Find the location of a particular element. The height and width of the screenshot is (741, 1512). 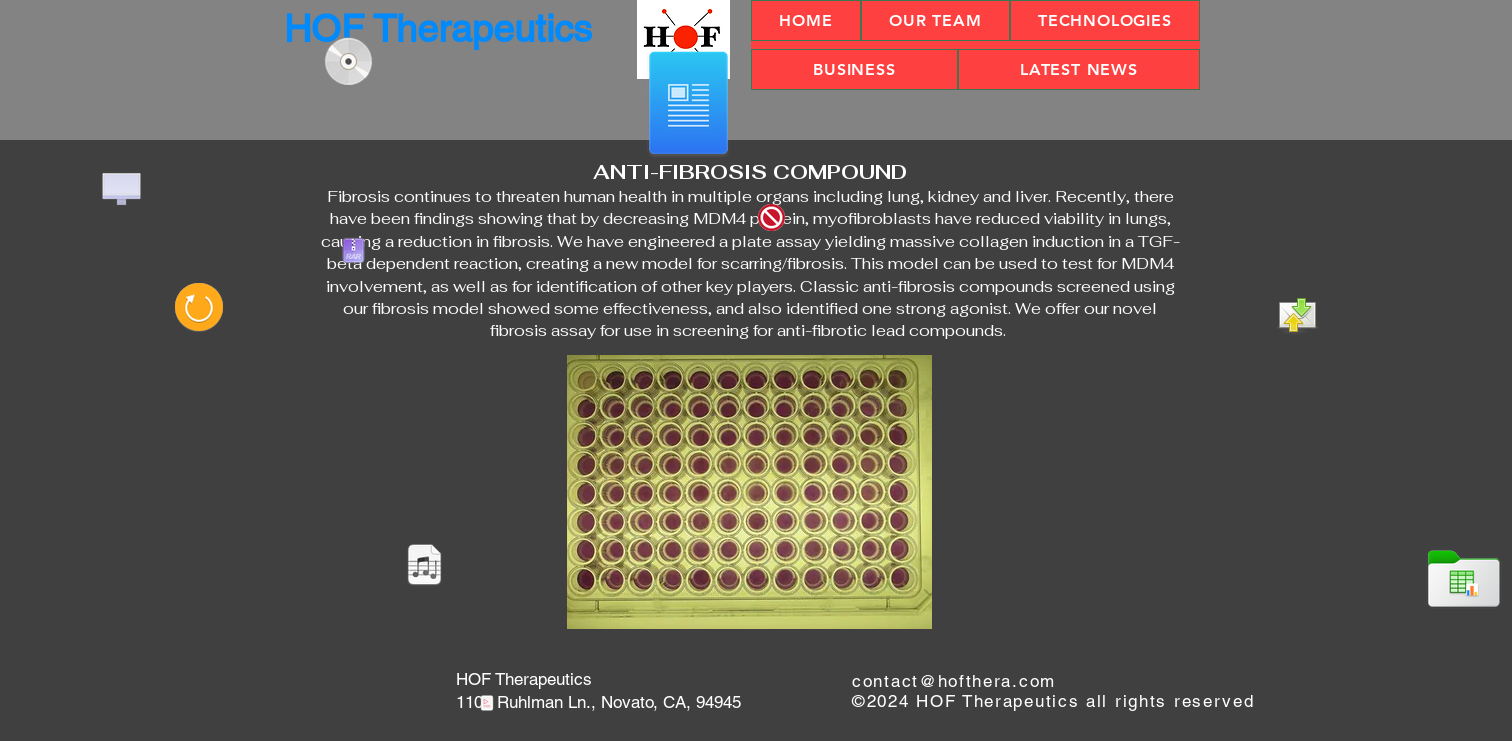

open folder containing LibreOffice Calc spreadsheets is located at coordinates (1463, 580).